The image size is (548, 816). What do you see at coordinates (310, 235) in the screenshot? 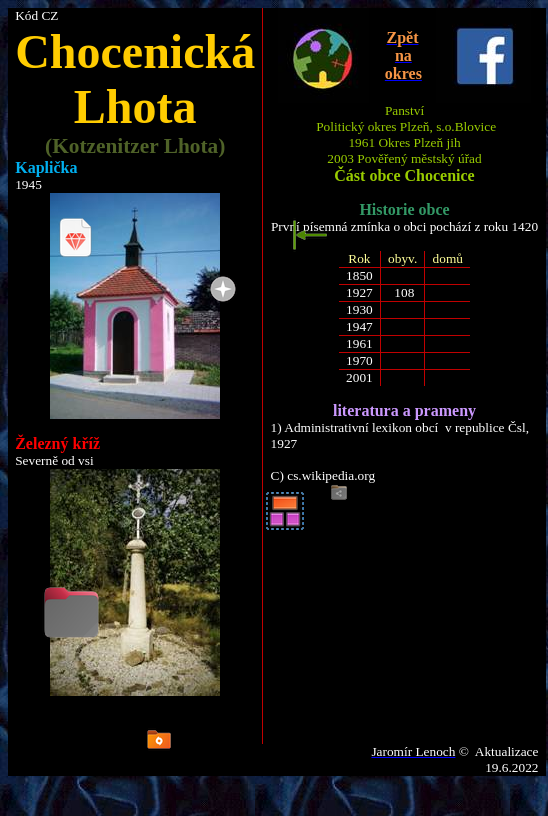
I see `go to the first item in a list or sequence` at bounding box center [310, 235].